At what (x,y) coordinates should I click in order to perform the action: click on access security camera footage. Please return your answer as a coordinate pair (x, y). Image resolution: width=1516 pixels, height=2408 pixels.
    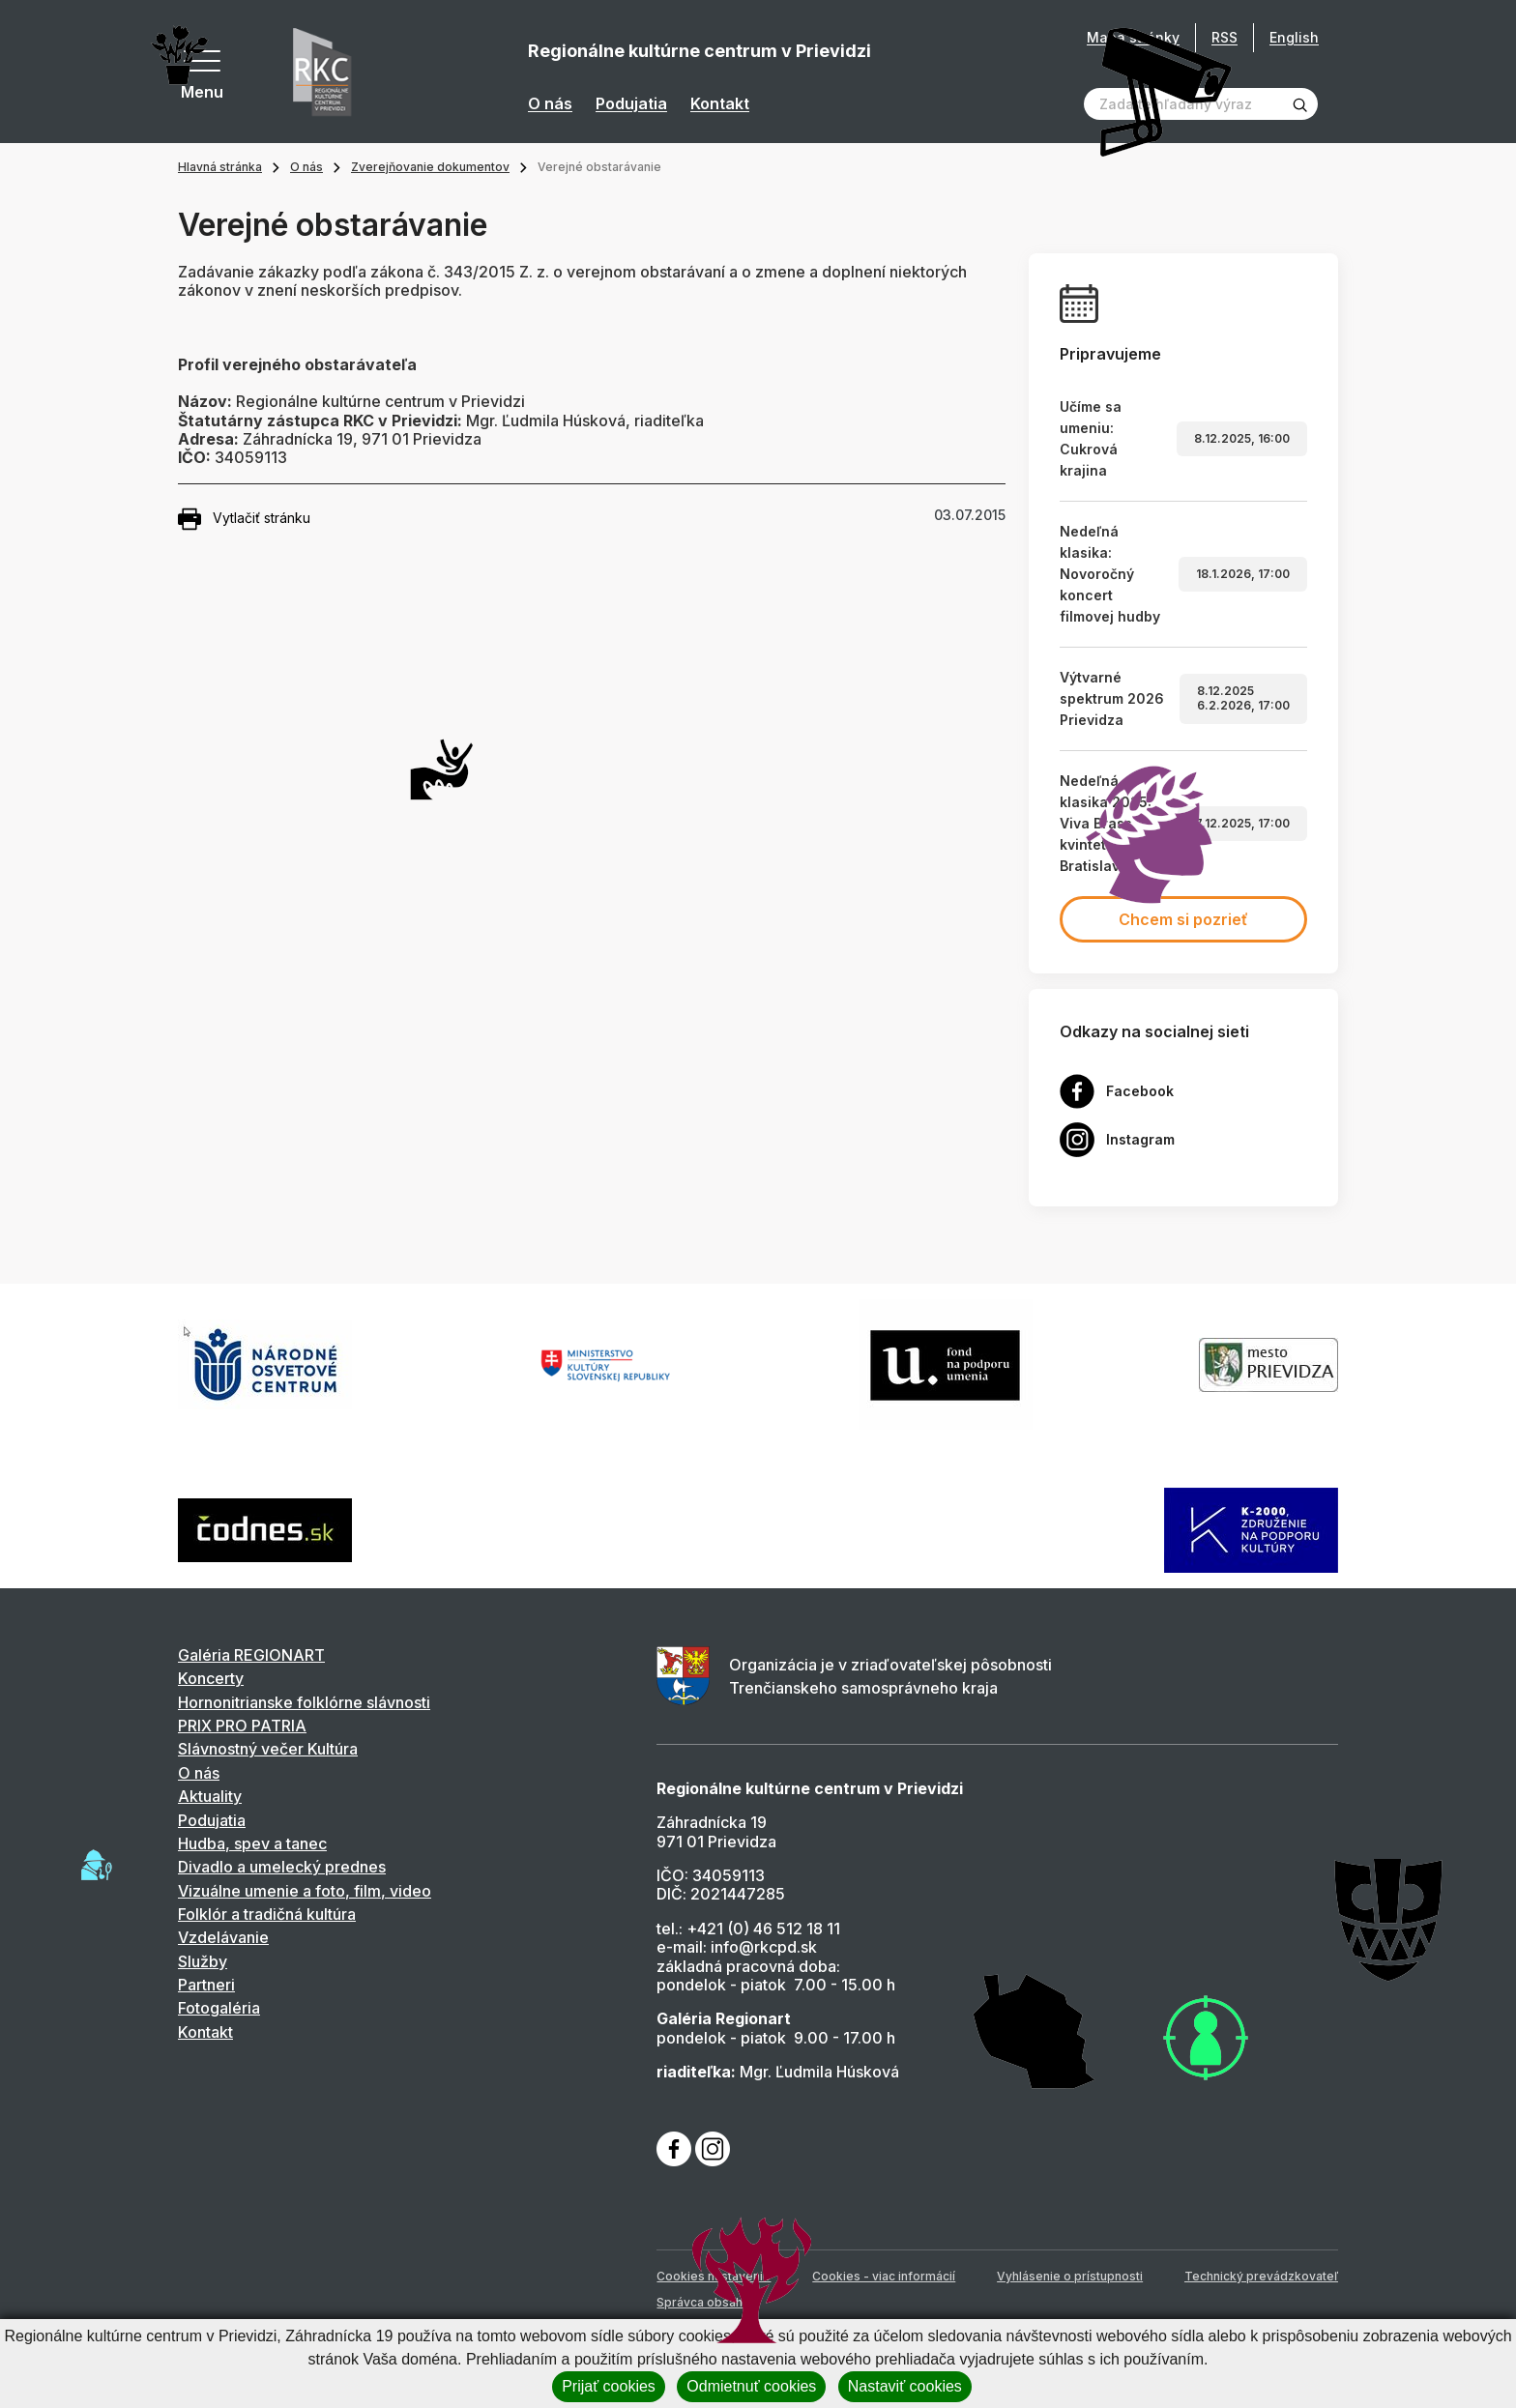
    Looking at the image, I should click on (1165, 92).